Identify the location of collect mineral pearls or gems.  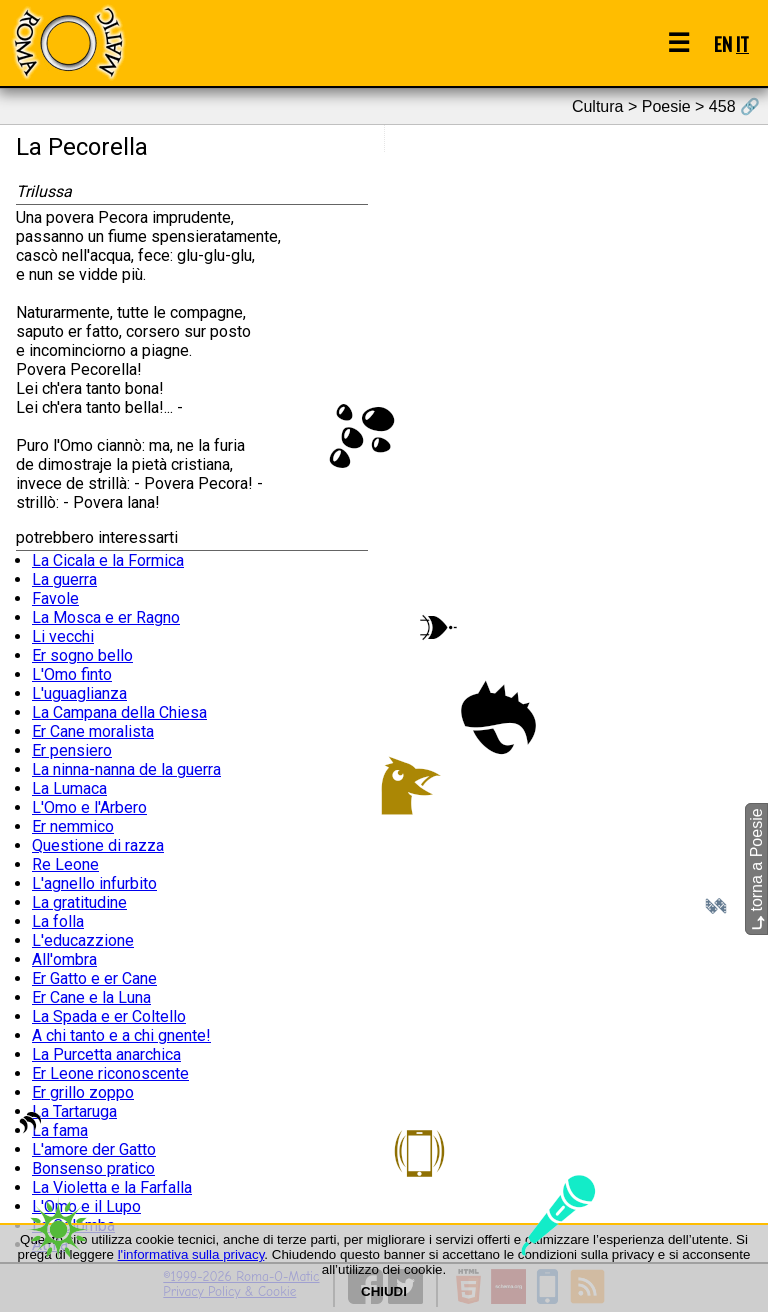
(362, 436).